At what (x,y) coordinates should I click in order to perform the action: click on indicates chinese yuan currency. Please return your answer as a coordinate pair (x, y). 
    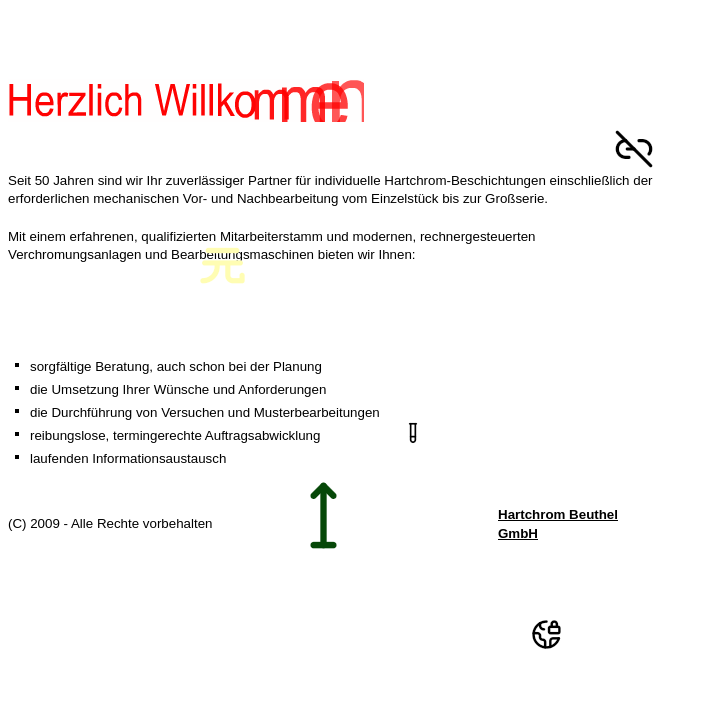
    Looking at the image, I should click on (222, 266).